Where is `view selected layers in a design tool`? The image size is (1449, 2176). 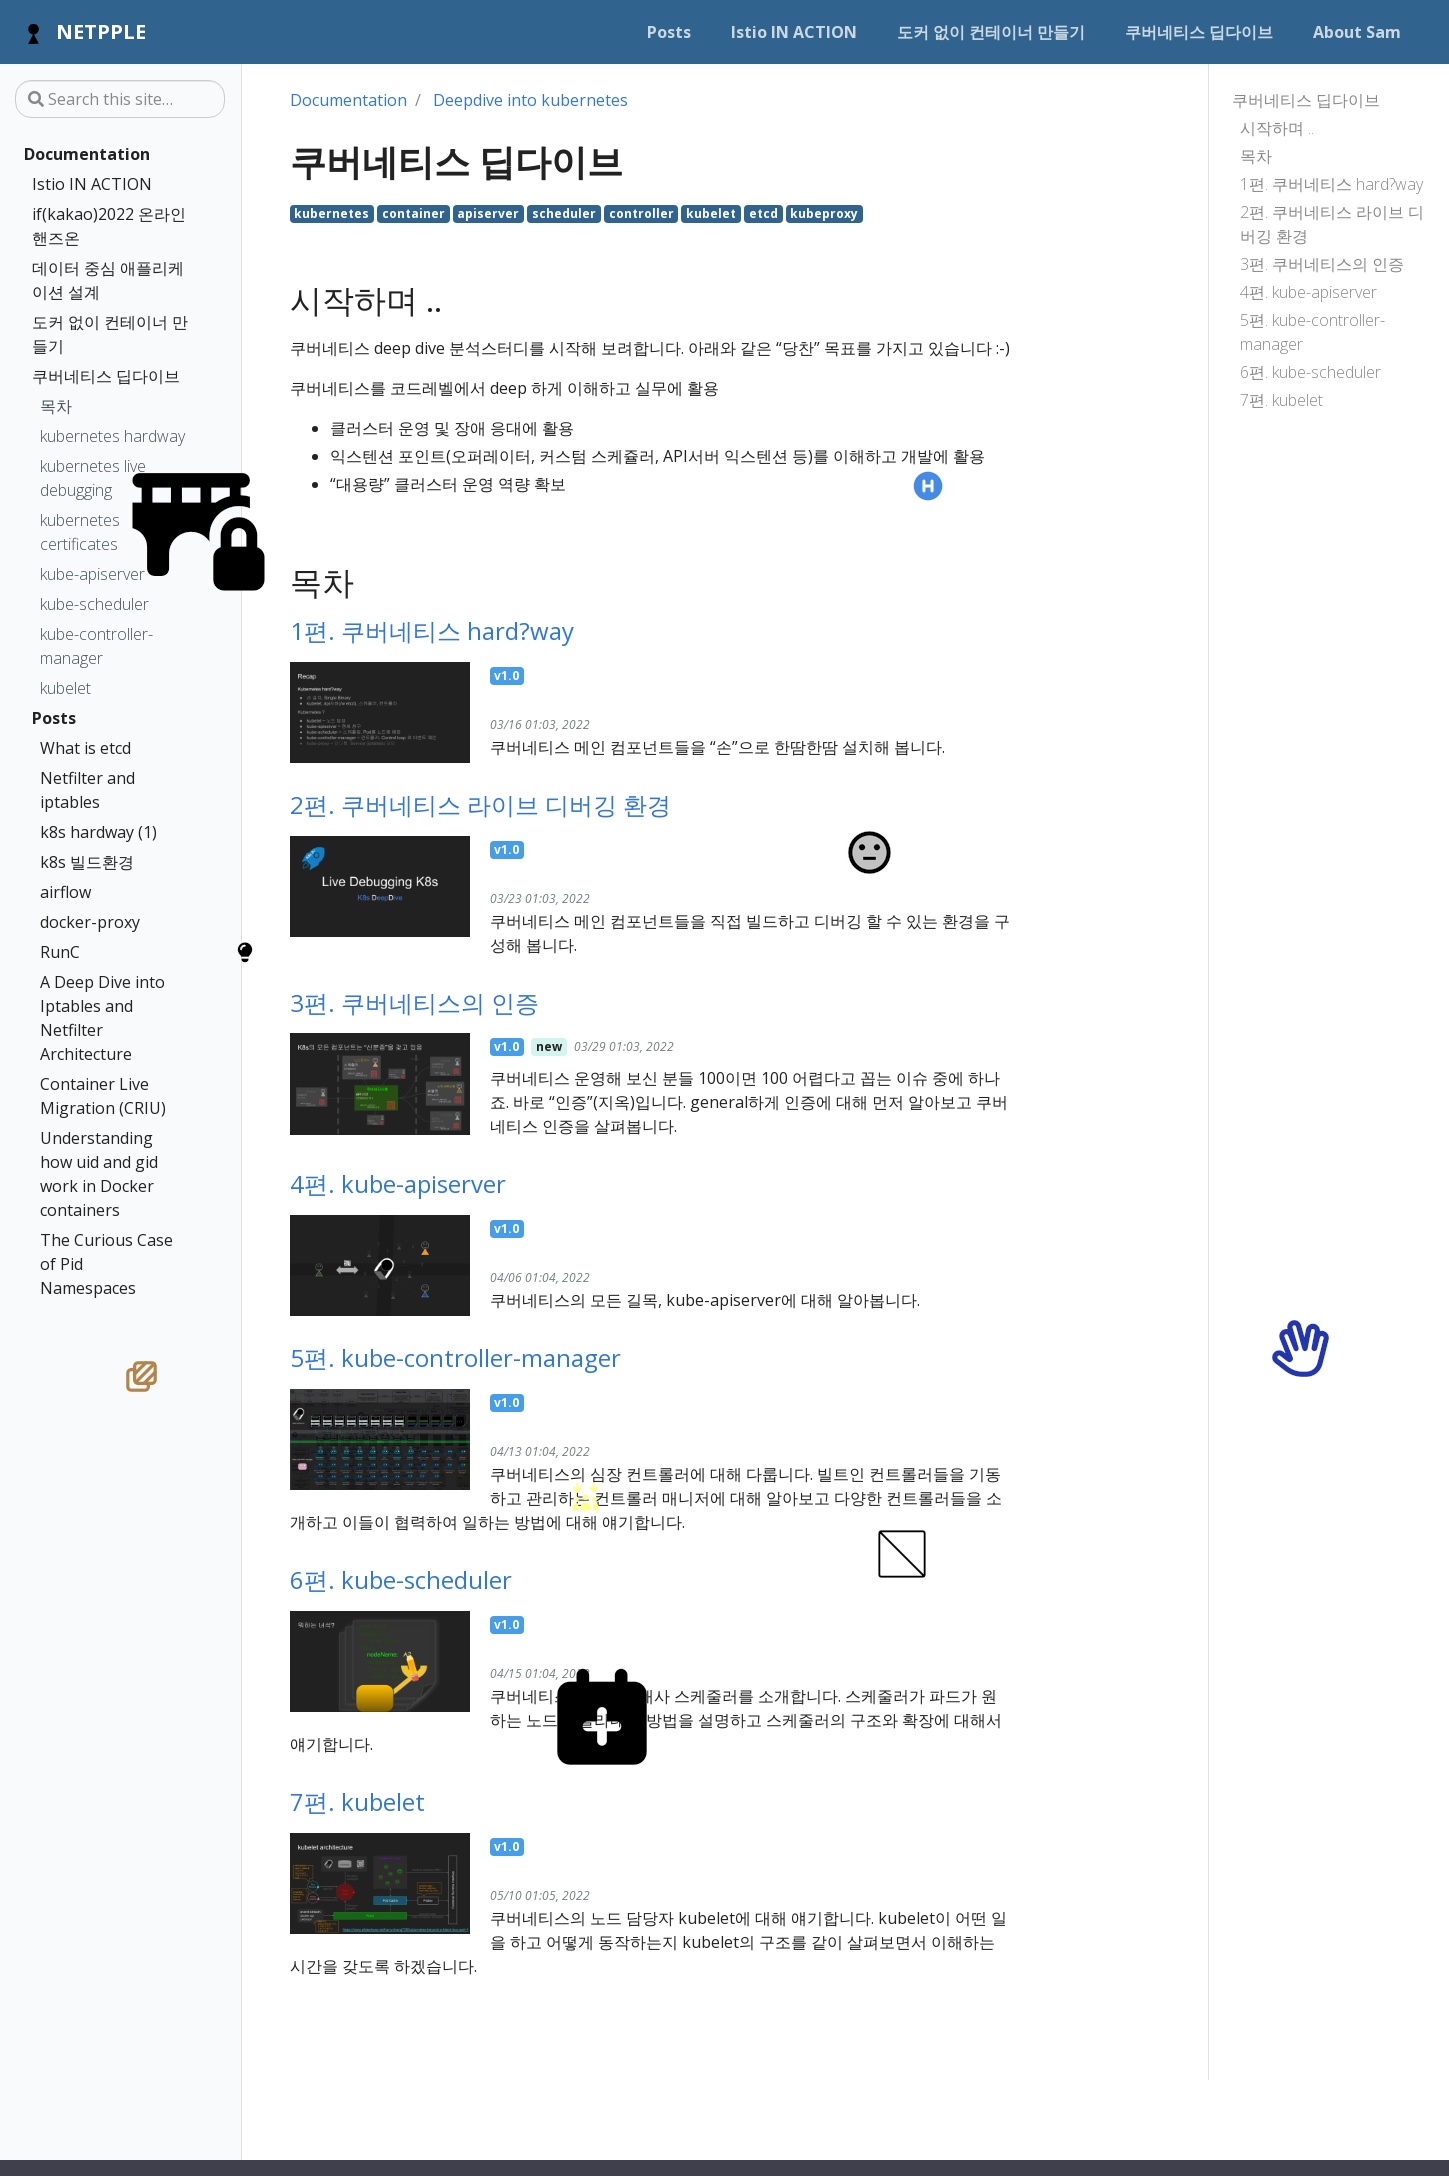 view selected layers in a design tool is located at coordinates (141, 1376).